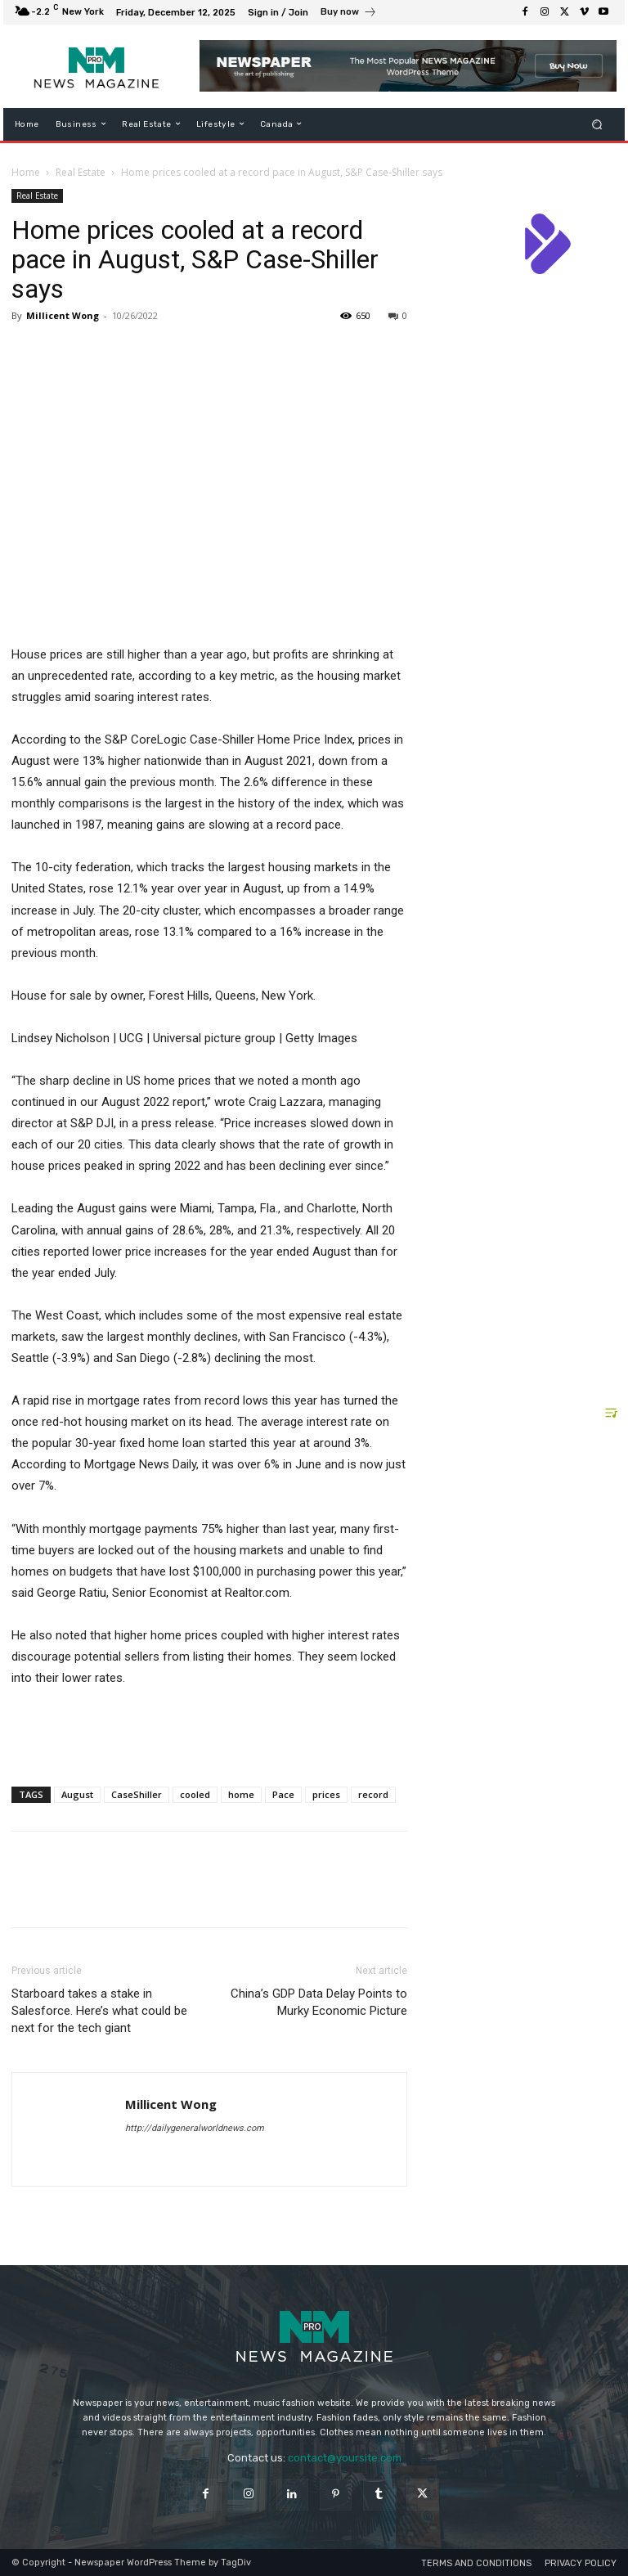 This screenshot has height=2576, width=628. I want to click on apache doris database logo, so click(548, 244).